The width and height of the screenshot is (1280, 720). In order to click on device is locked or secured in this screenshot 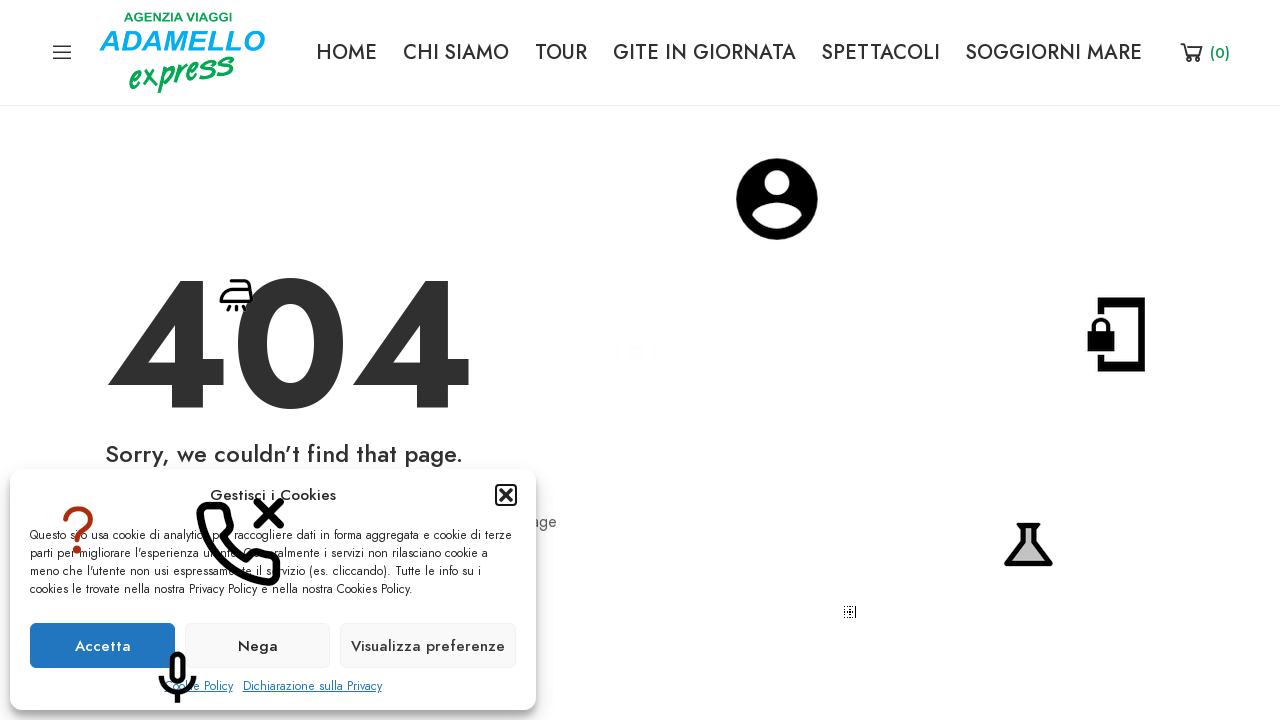, I will do `click(1114, 334)`.